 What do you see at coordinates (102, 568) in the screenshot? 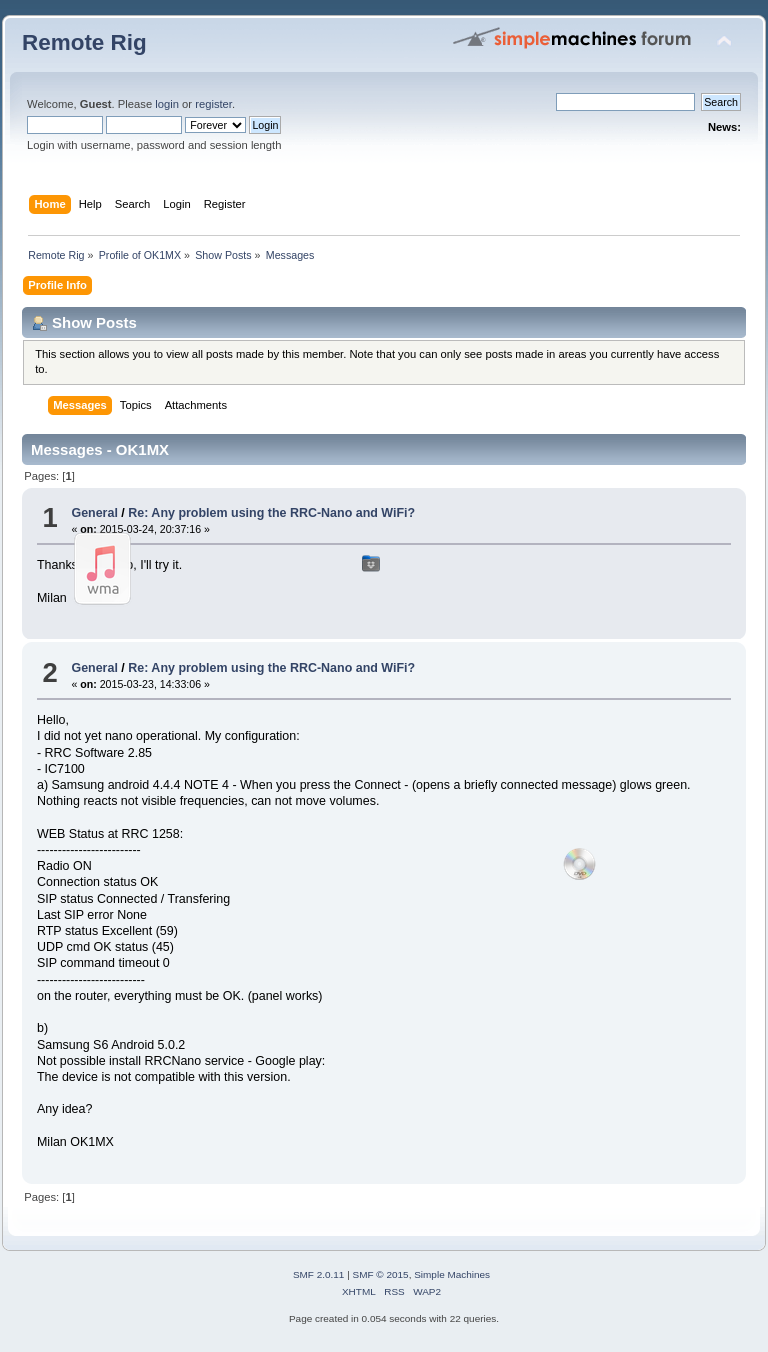
I see `a windows media audio file` at bounding box center [102, 568].